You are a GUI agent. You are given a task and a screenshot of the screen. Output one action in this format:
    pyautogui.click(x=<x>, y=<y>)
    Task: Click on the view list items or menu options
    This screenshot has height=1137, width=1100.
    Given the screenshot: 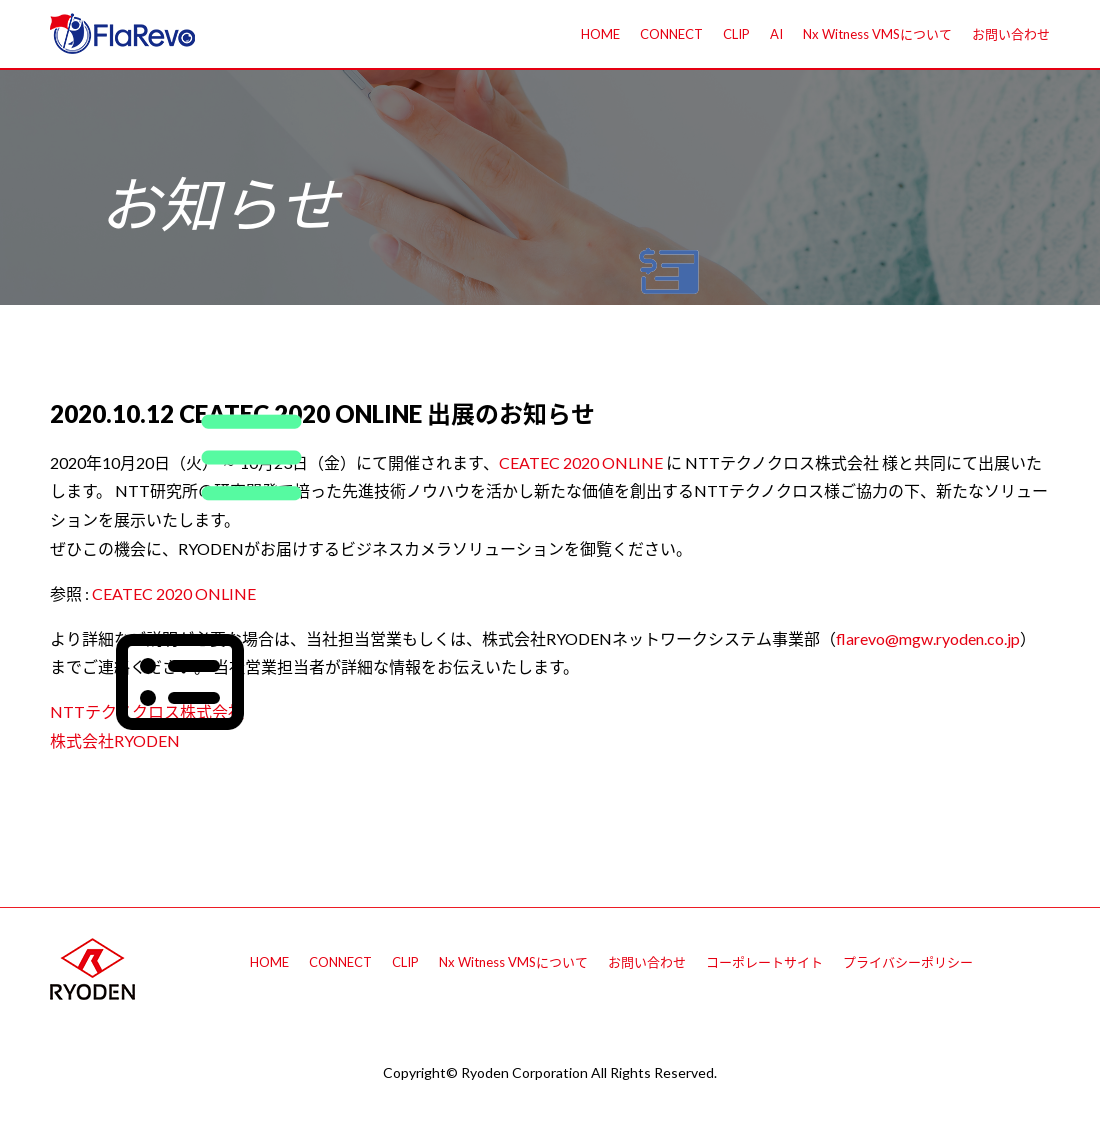 What is the action you would take?
    pyautogui.click(x=180, y=682)
    